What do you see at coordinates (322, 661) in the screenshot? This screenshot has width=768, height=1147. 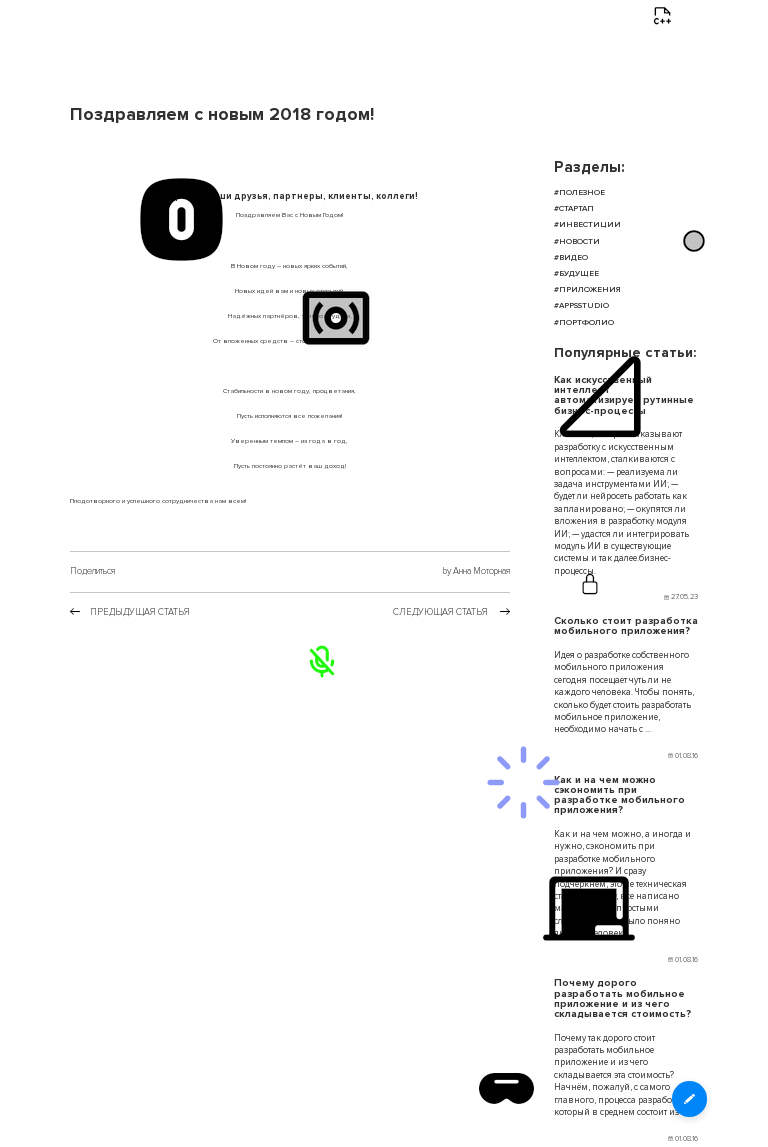 I see `mute your microphone` at bounding box center [322, 661].